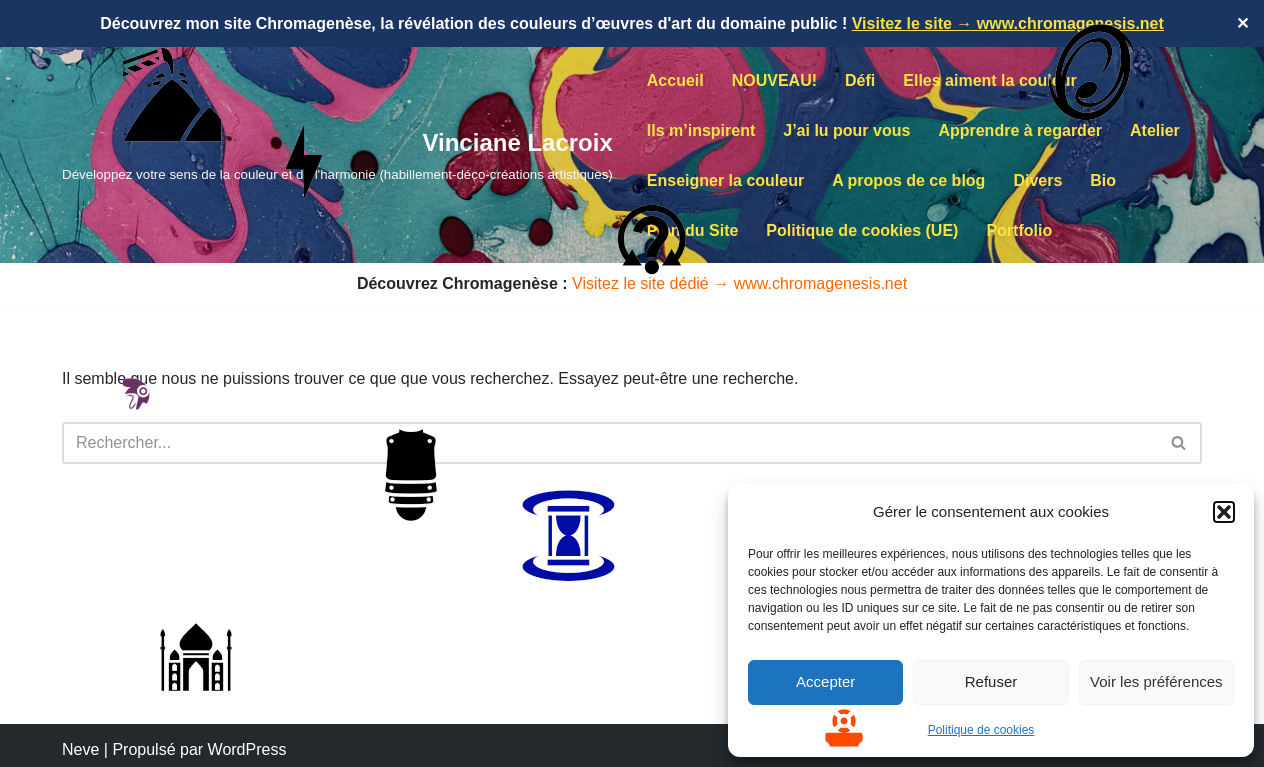  What do you see at coordinates (568, 535) in the screenshot?
I see `activate a time-based trap or ability` at bounding box center [568, 535].